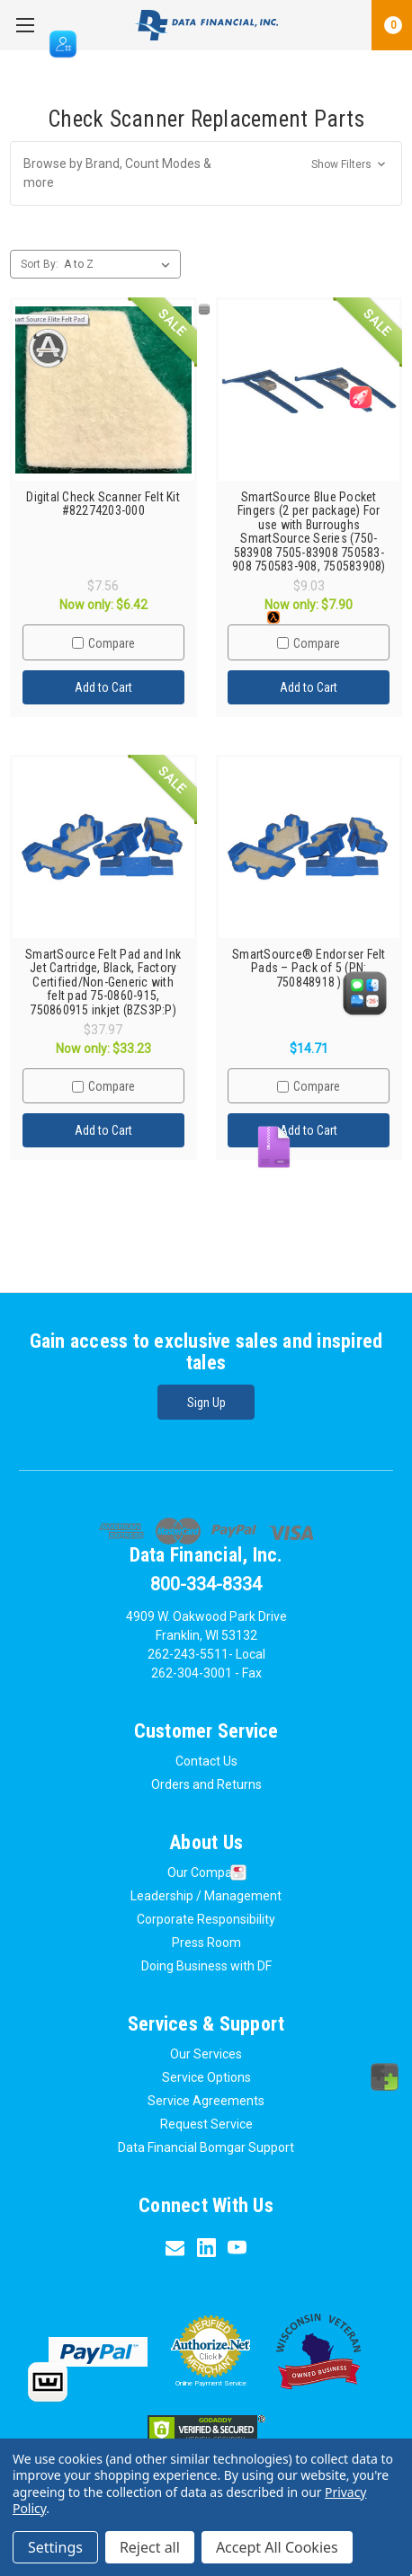  Describe the element at coordinates (63, 44) in the screenshot. I see `access sudo or admin user preferences` at that location.